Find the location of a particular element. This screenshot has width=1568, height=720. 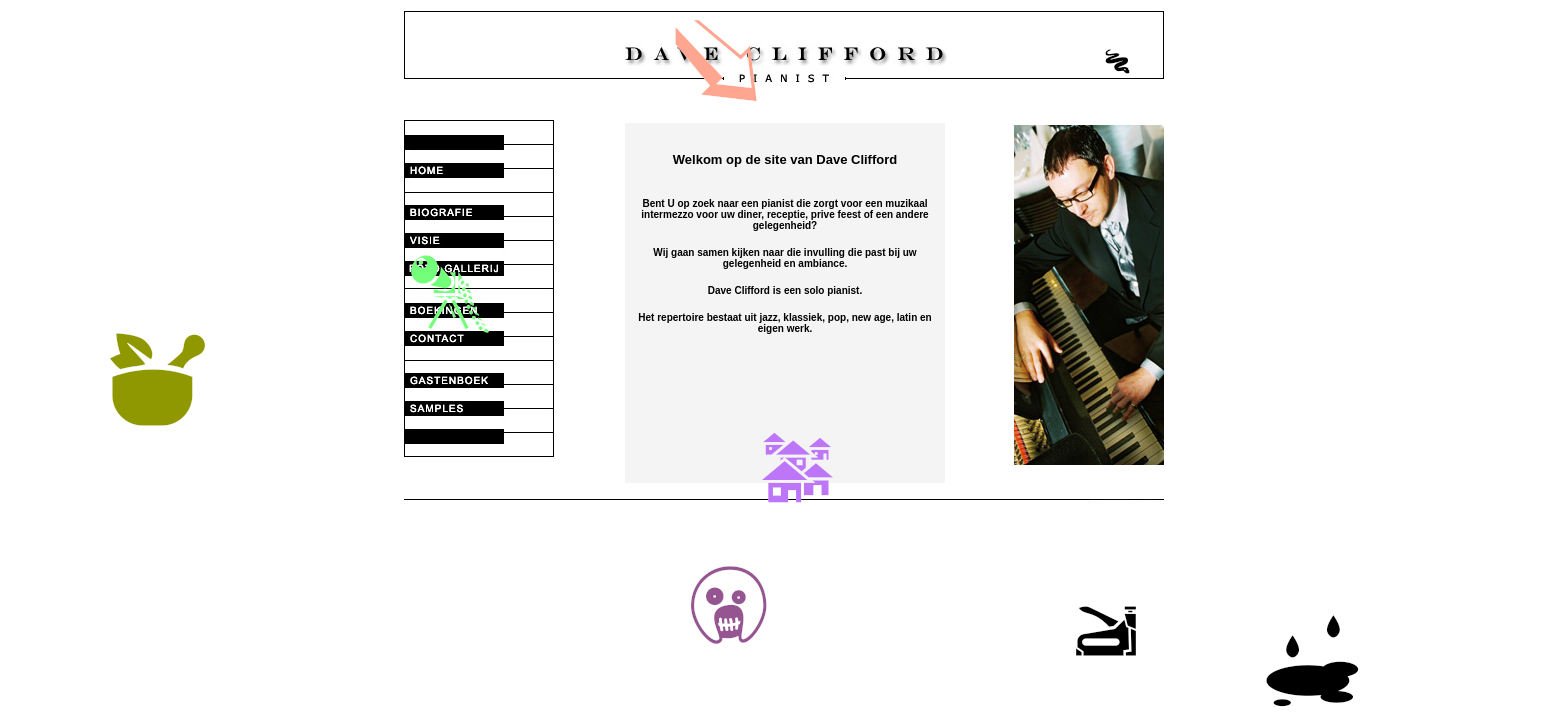

select sand snake creature or enemy type is located at coordinates (1117, 61).